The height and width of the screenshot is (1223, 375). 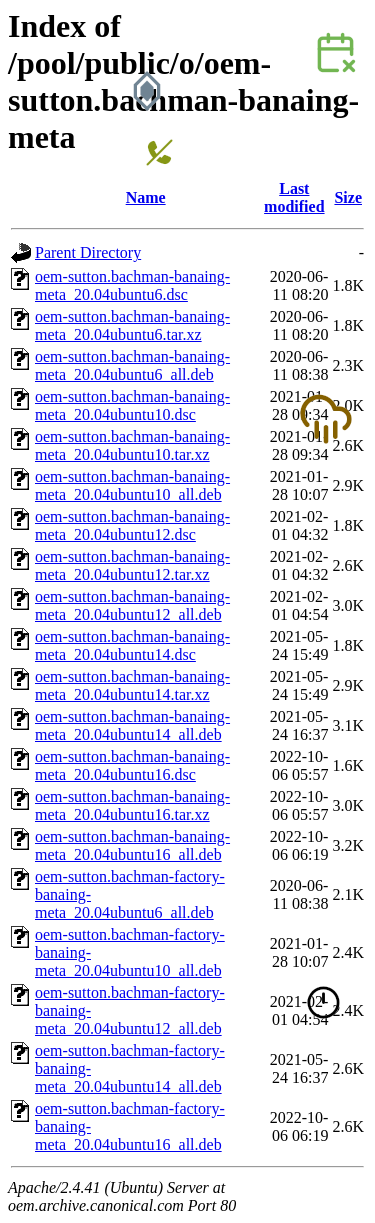 What do you see at coordinates (147, 91) in the screenshot?
I see `indicates a Discord server booster status` at bounding box center [147, 91].